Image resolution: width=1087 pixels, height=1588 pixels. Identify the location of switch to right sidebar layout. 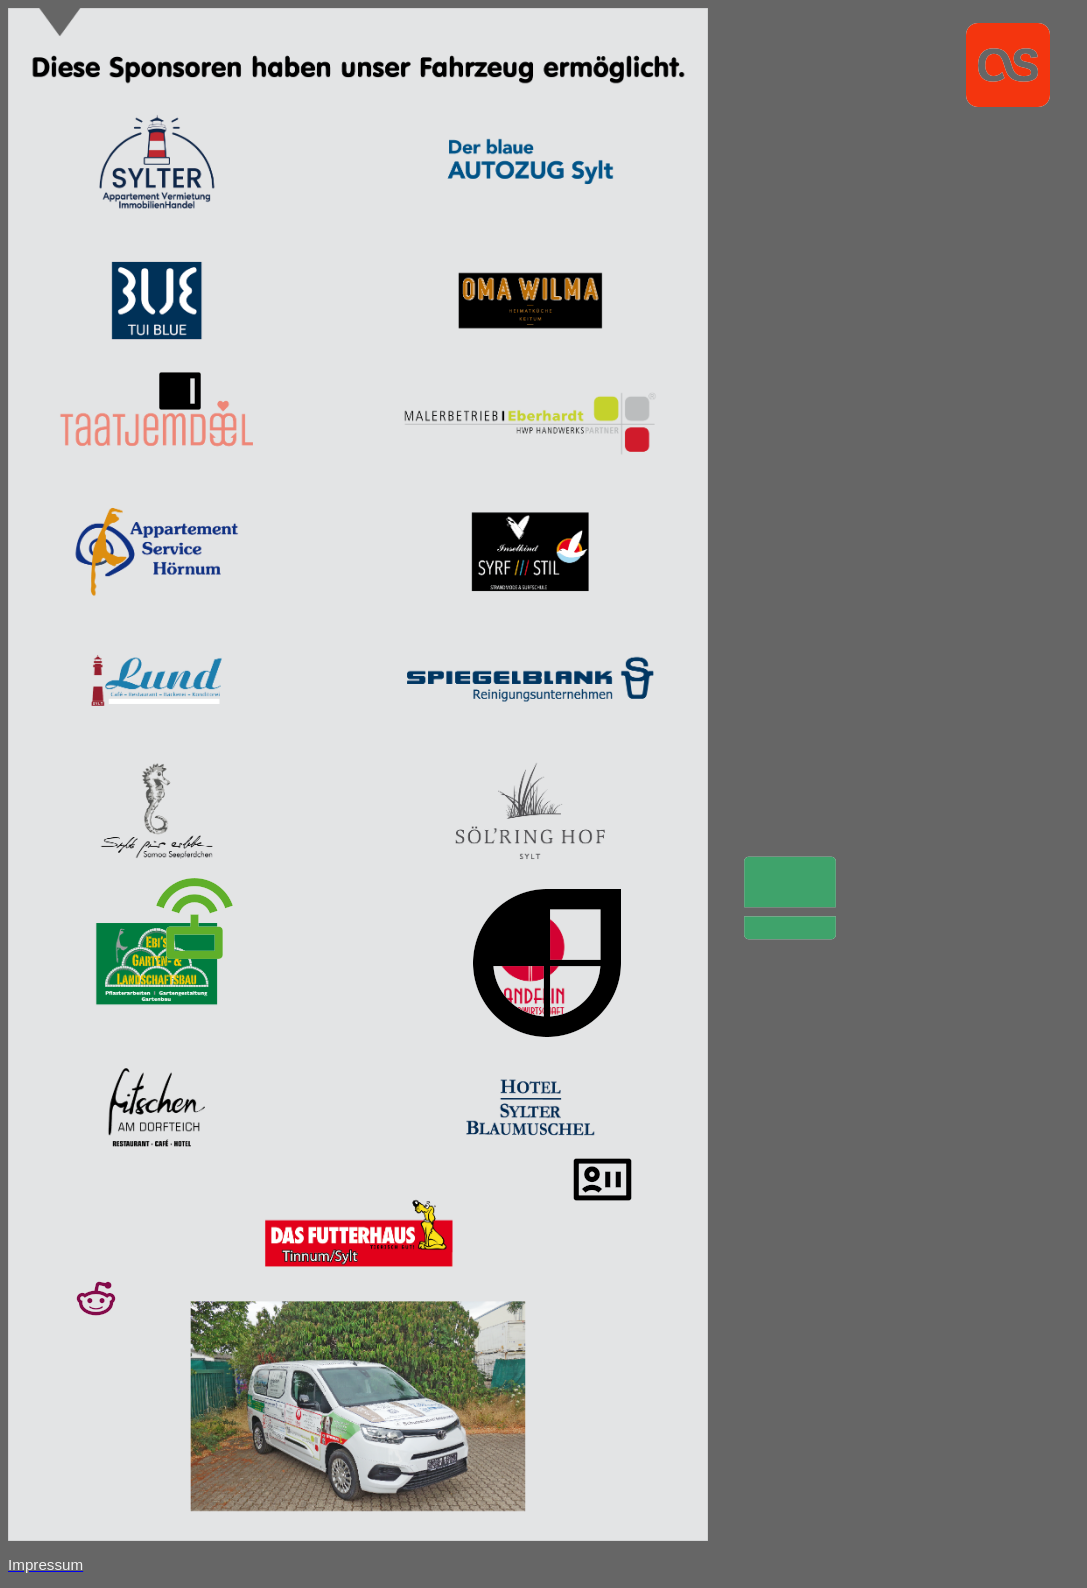
(180, 391).